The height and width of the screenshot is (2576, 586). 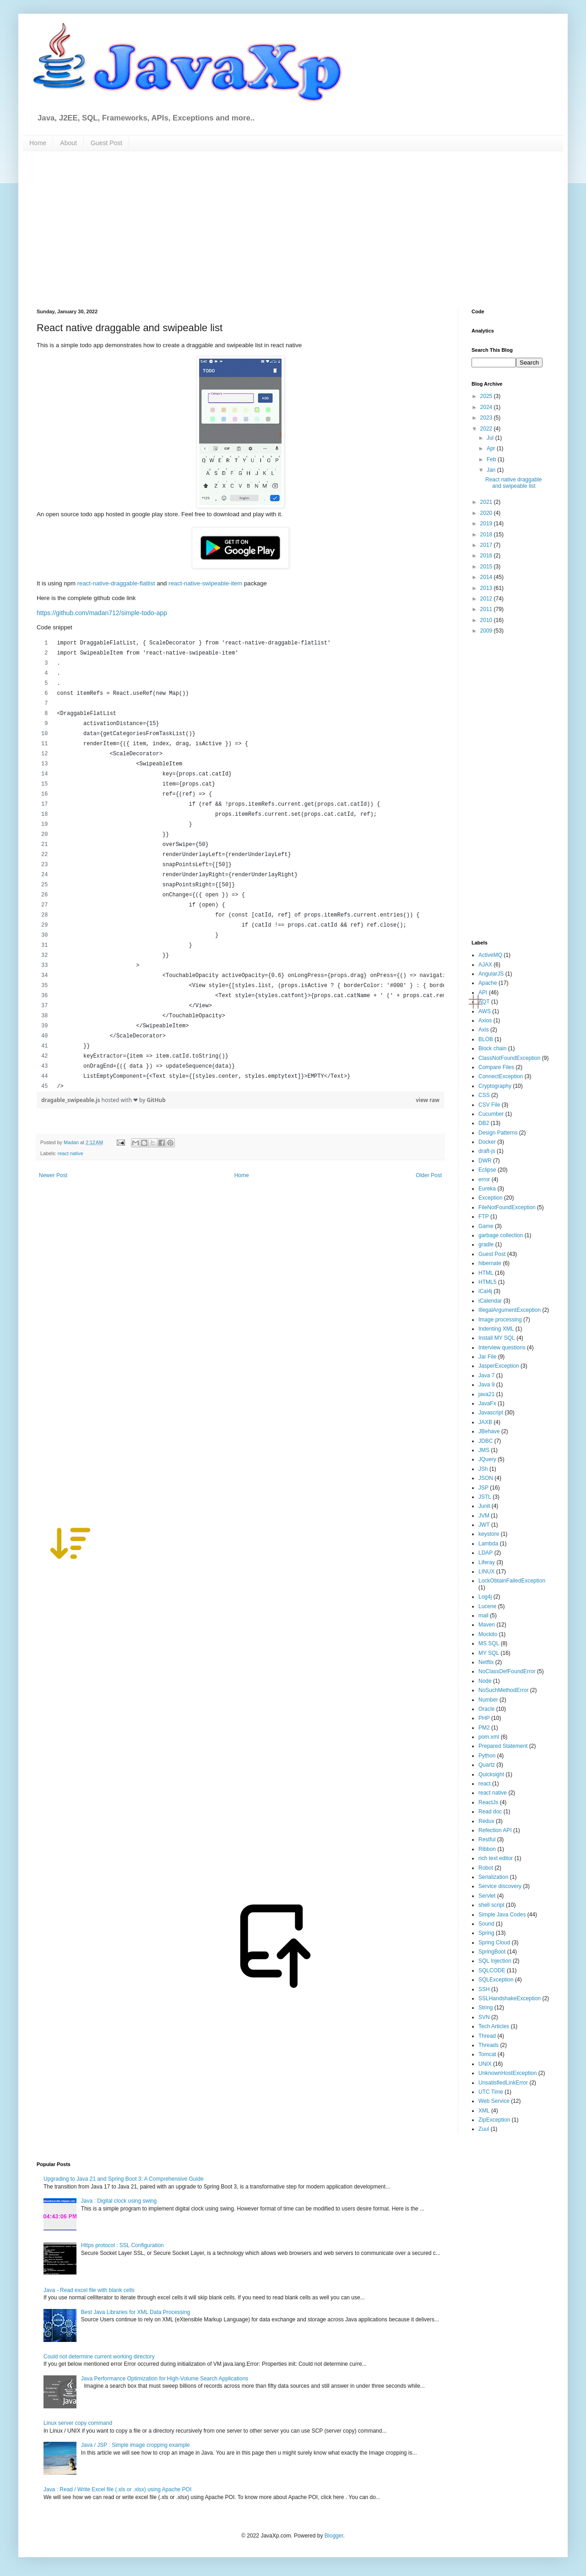 I want to click on push code to a repository, so click(x=271, y=1946).